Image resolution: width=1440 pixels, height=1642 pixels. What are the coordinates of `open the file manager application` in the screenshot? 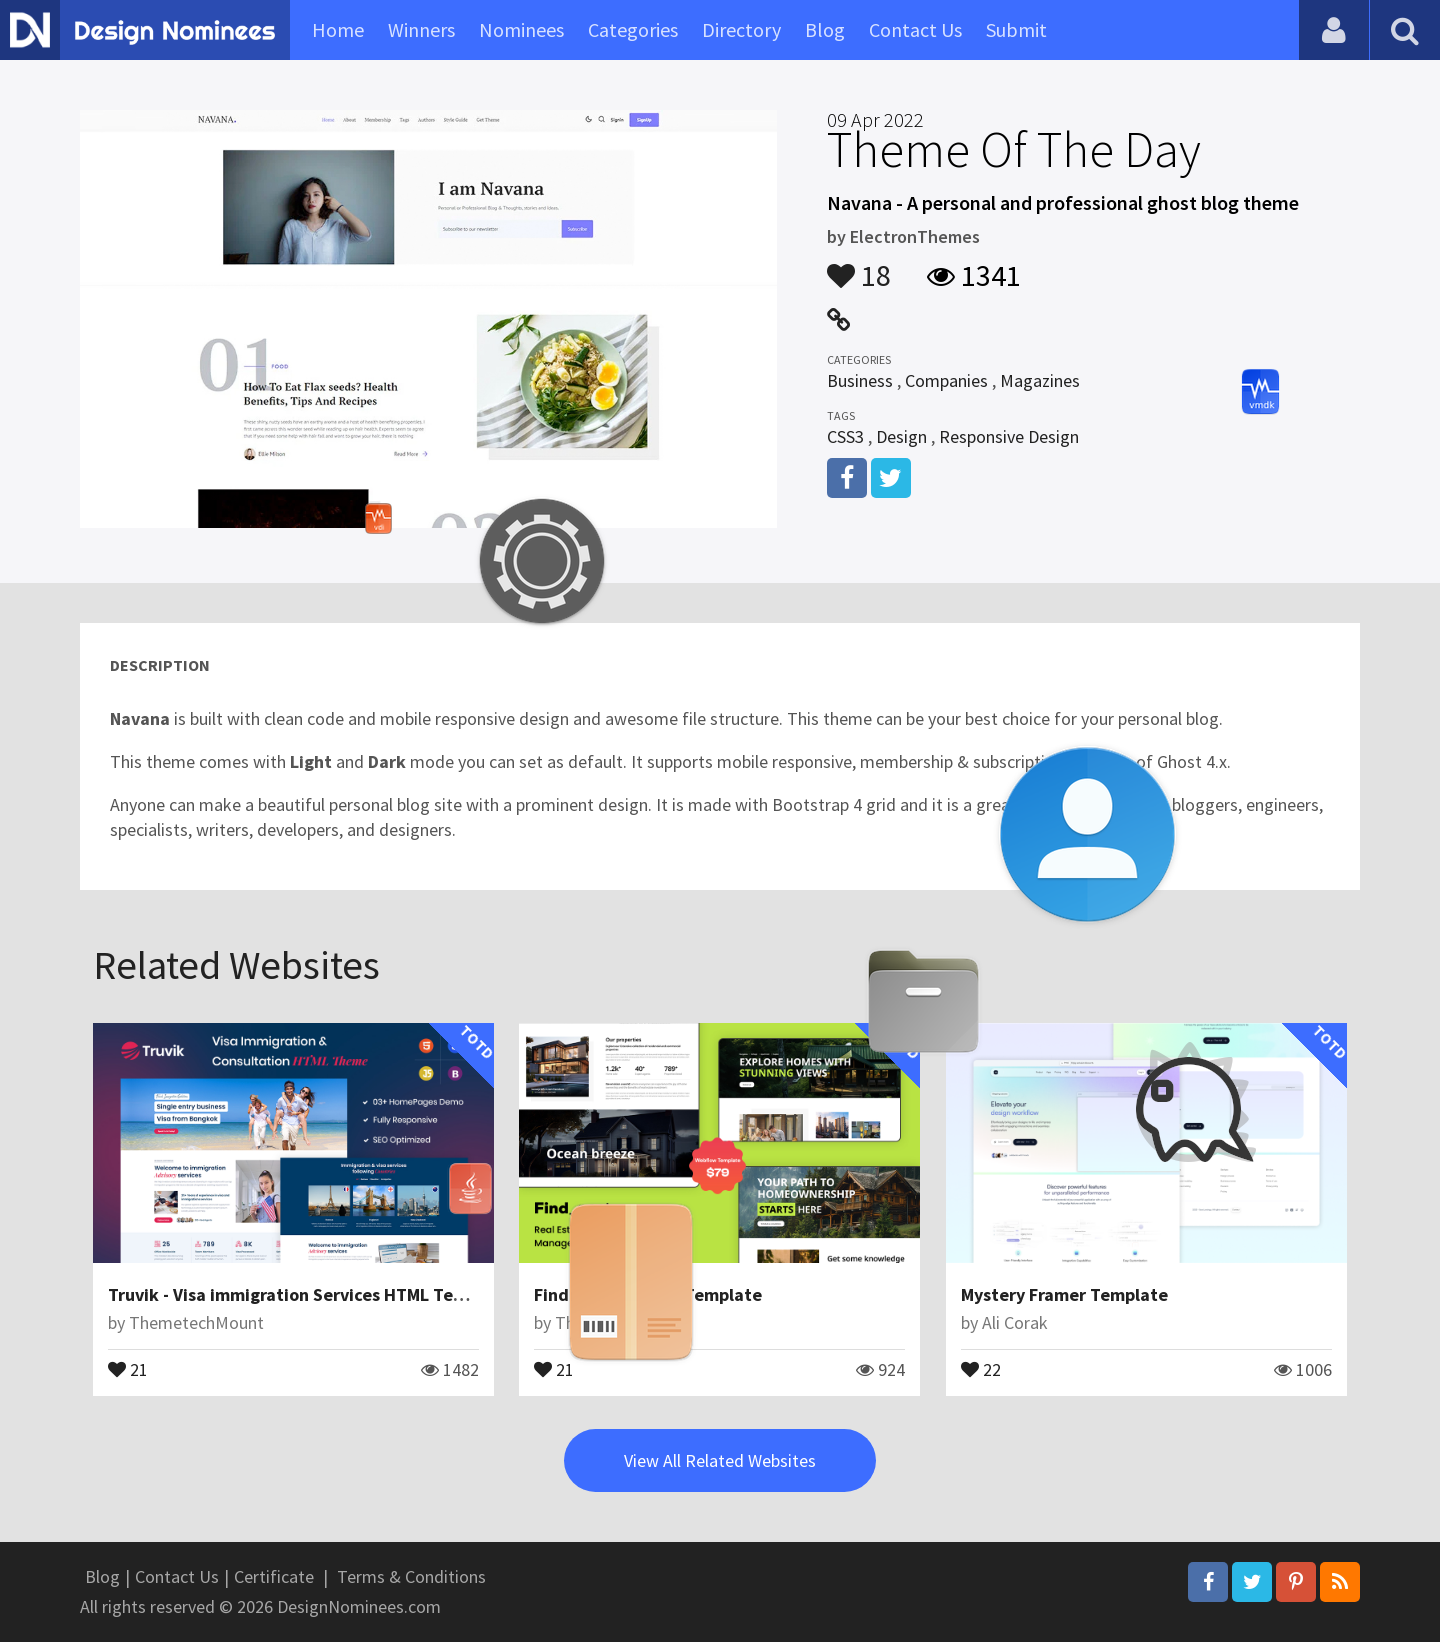 It's located at (923, 1001).